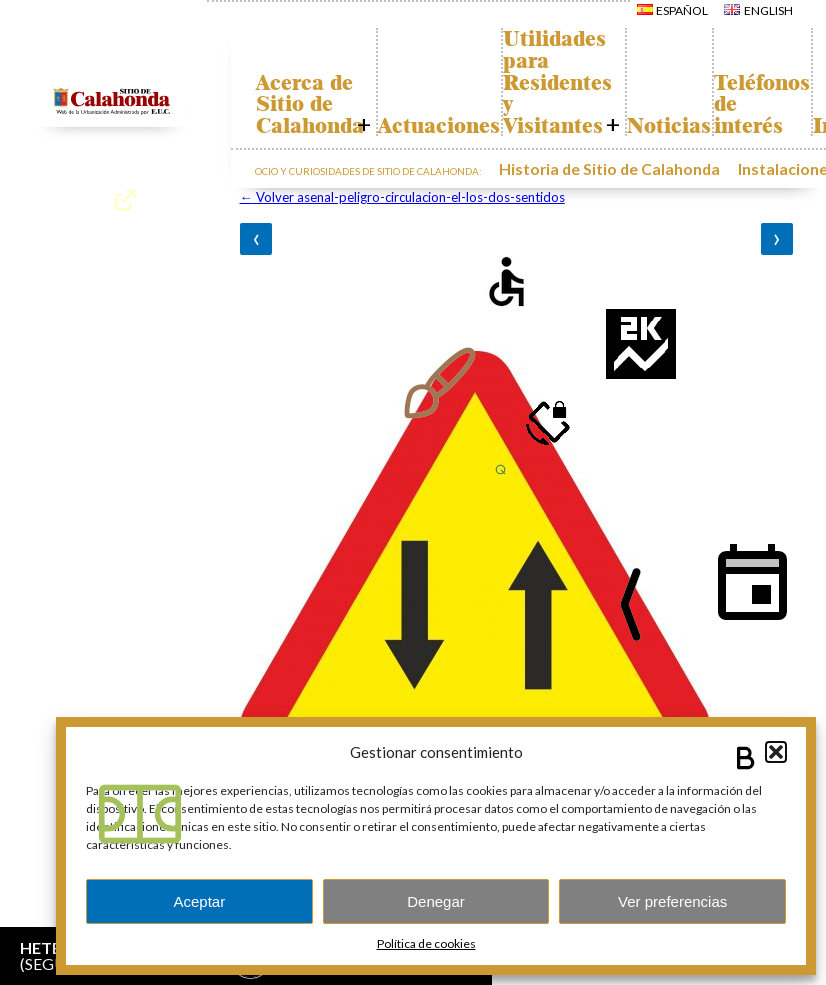  What do you see at coordinates (745, 758) in the screenshot?
I see `apply bold formatting to selected text` at bounding box center [745, 758].